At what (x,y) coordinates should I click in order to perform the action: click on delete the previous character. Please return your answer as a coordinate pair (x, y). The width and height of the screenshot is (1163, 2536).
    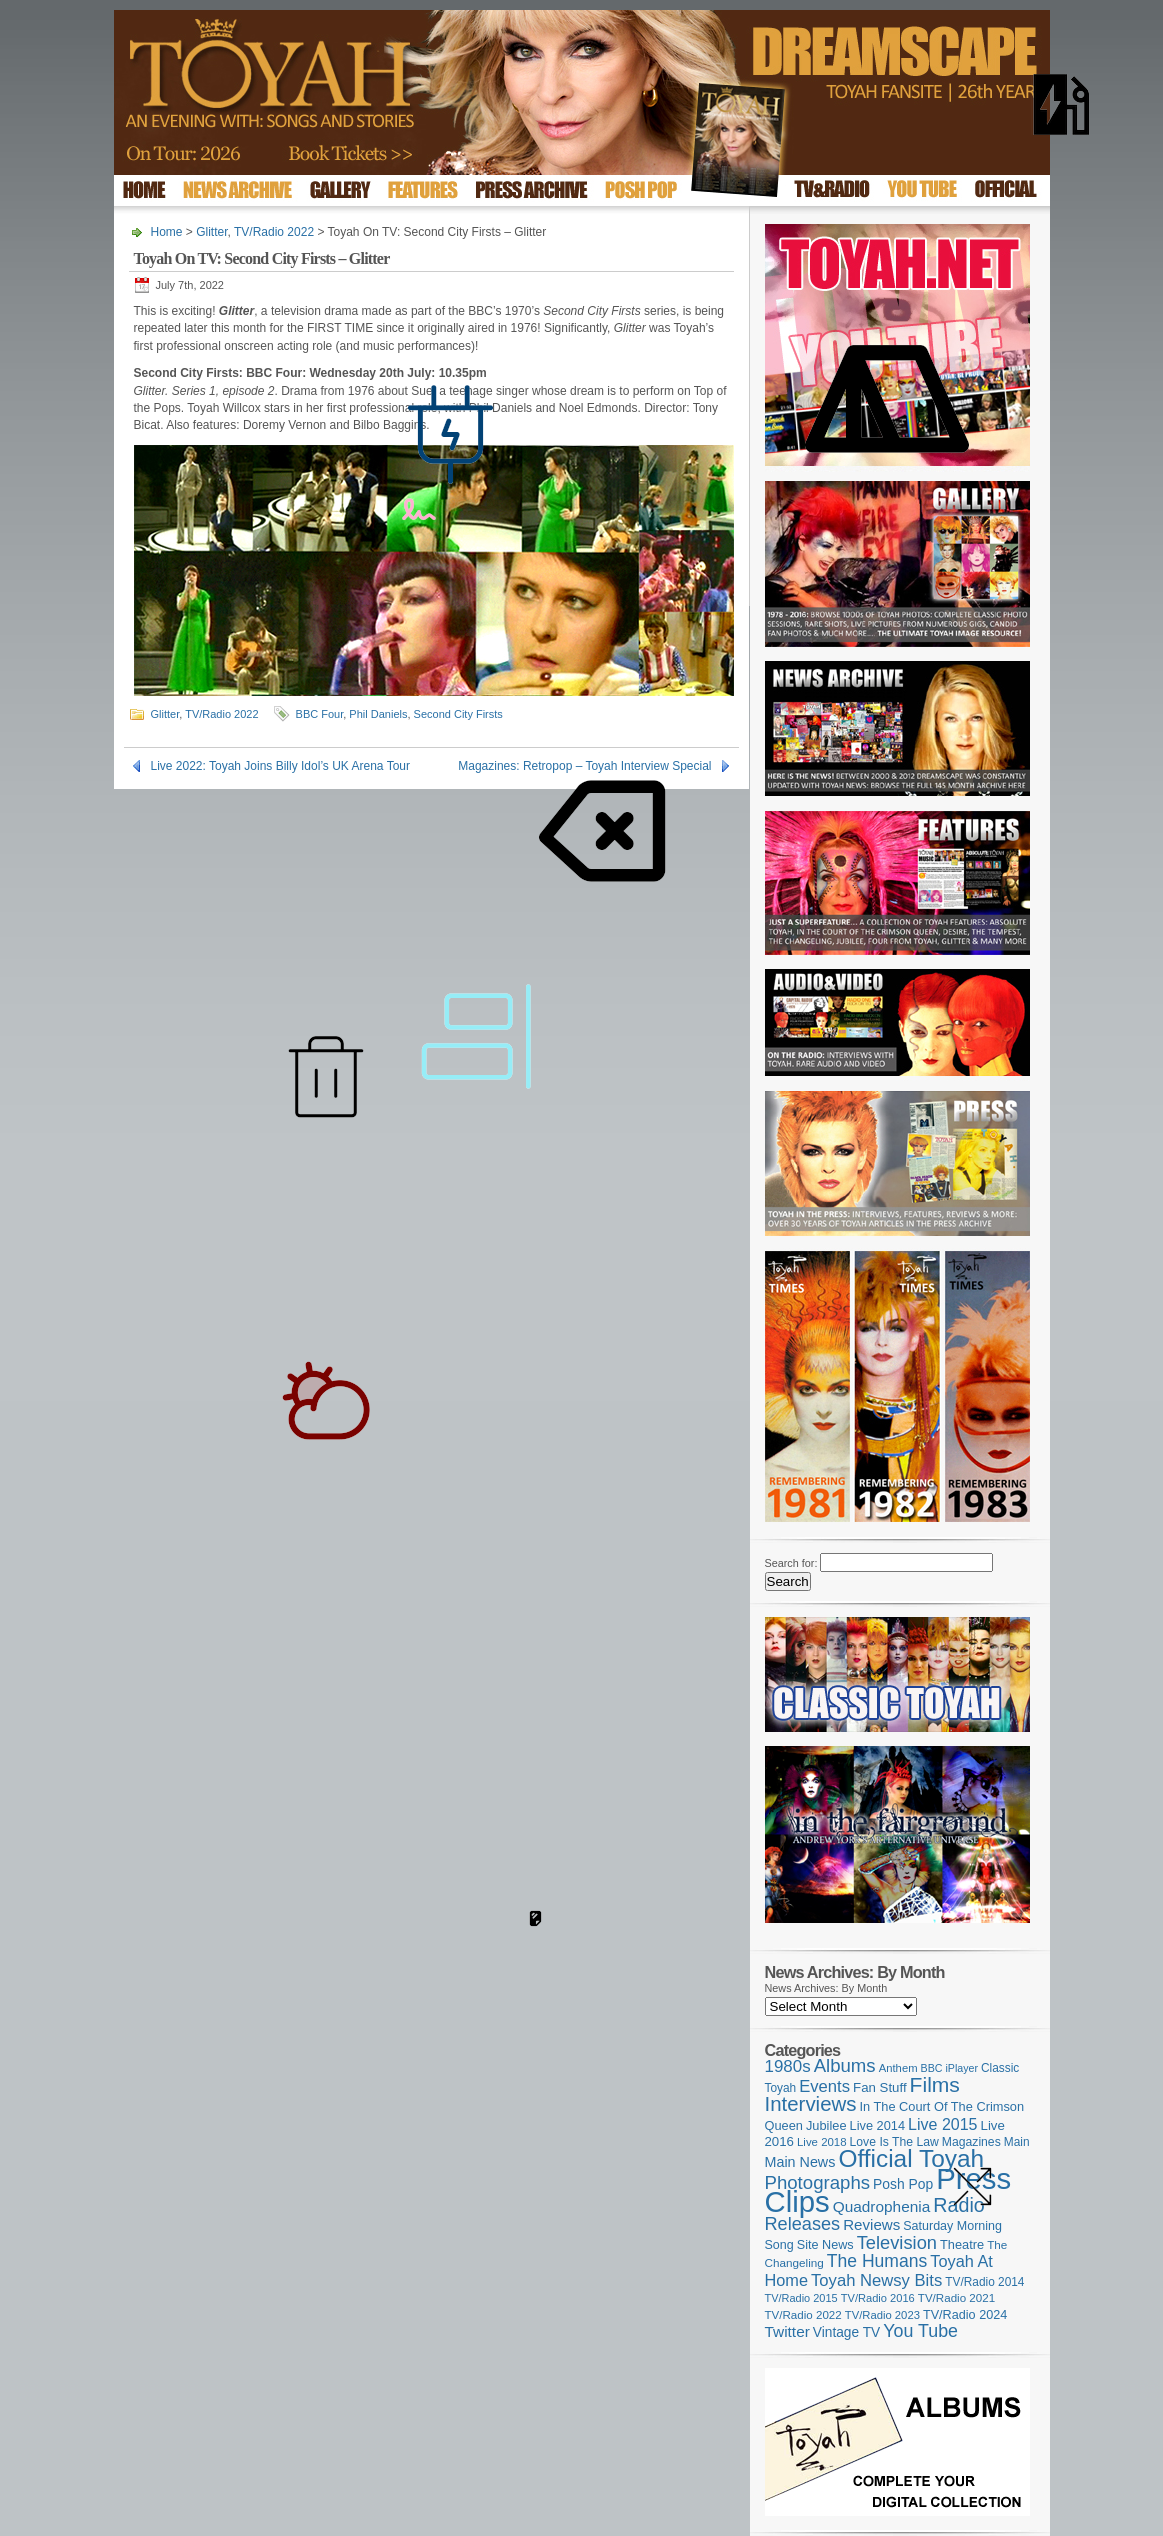
    Looking at the image, I should click on (602, 831).